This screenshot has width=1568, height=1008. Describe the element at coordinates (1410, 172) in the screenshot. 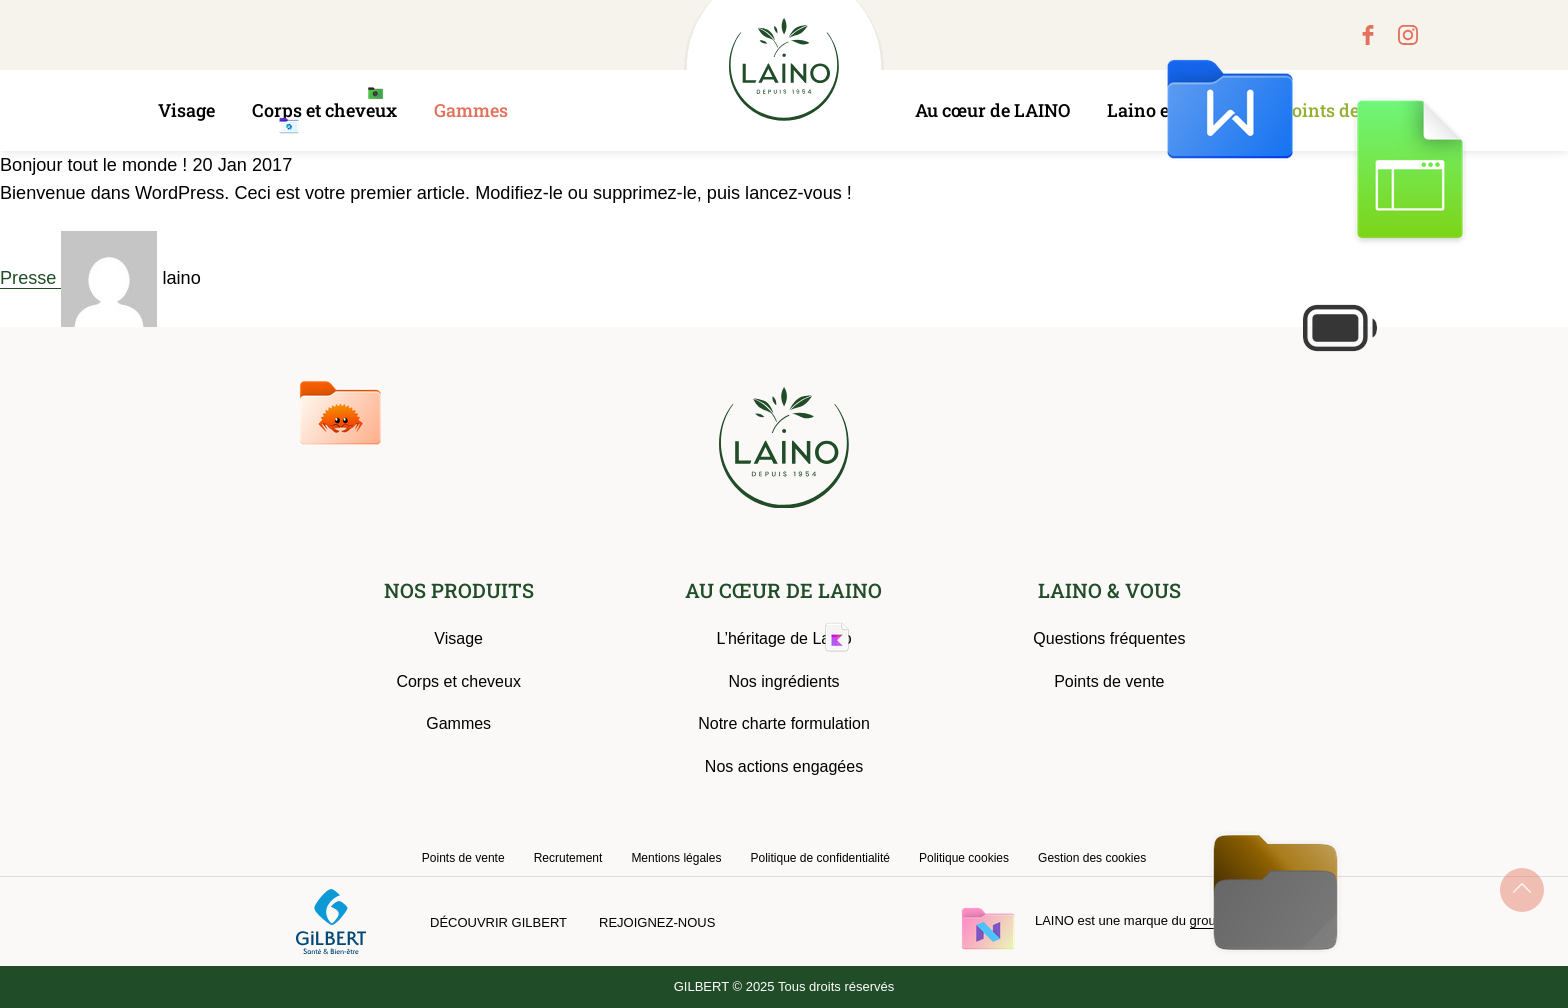

I see `a QML source code file` at that location.